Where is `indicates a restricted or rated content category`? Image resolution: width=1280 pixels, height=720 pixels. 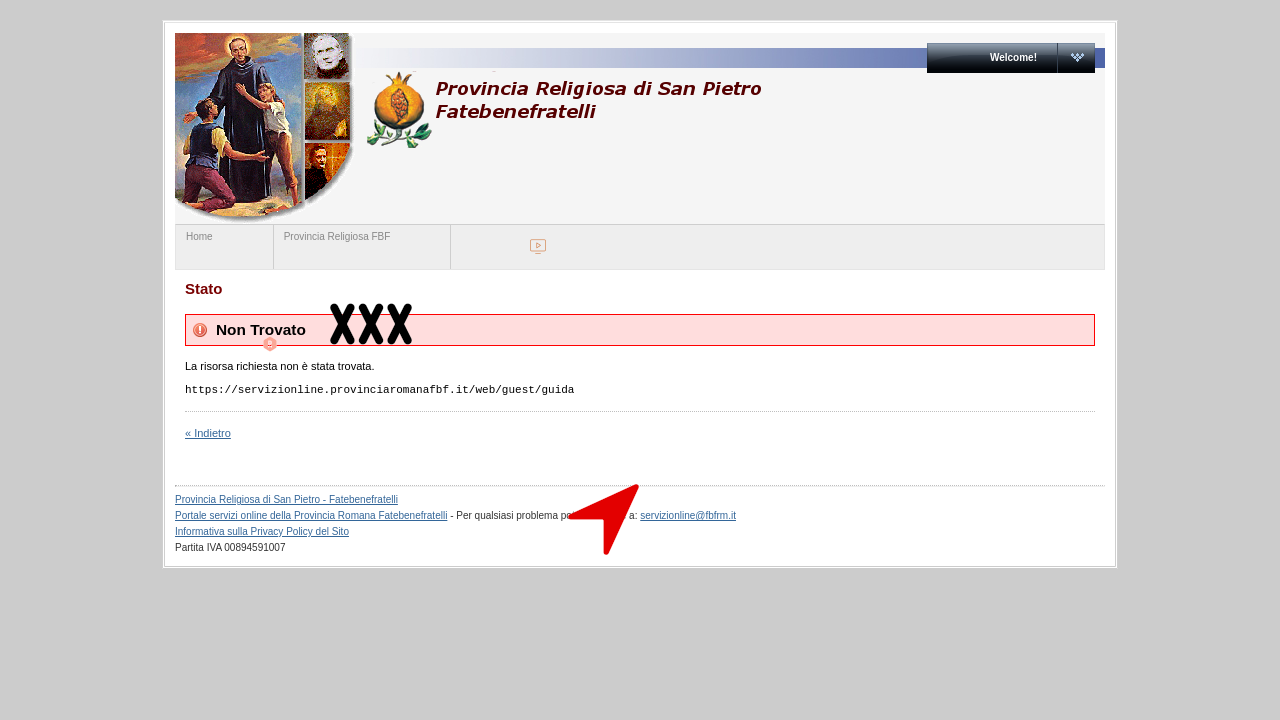
indicates a restricted or rated content category is located at coordinates (270, 344).